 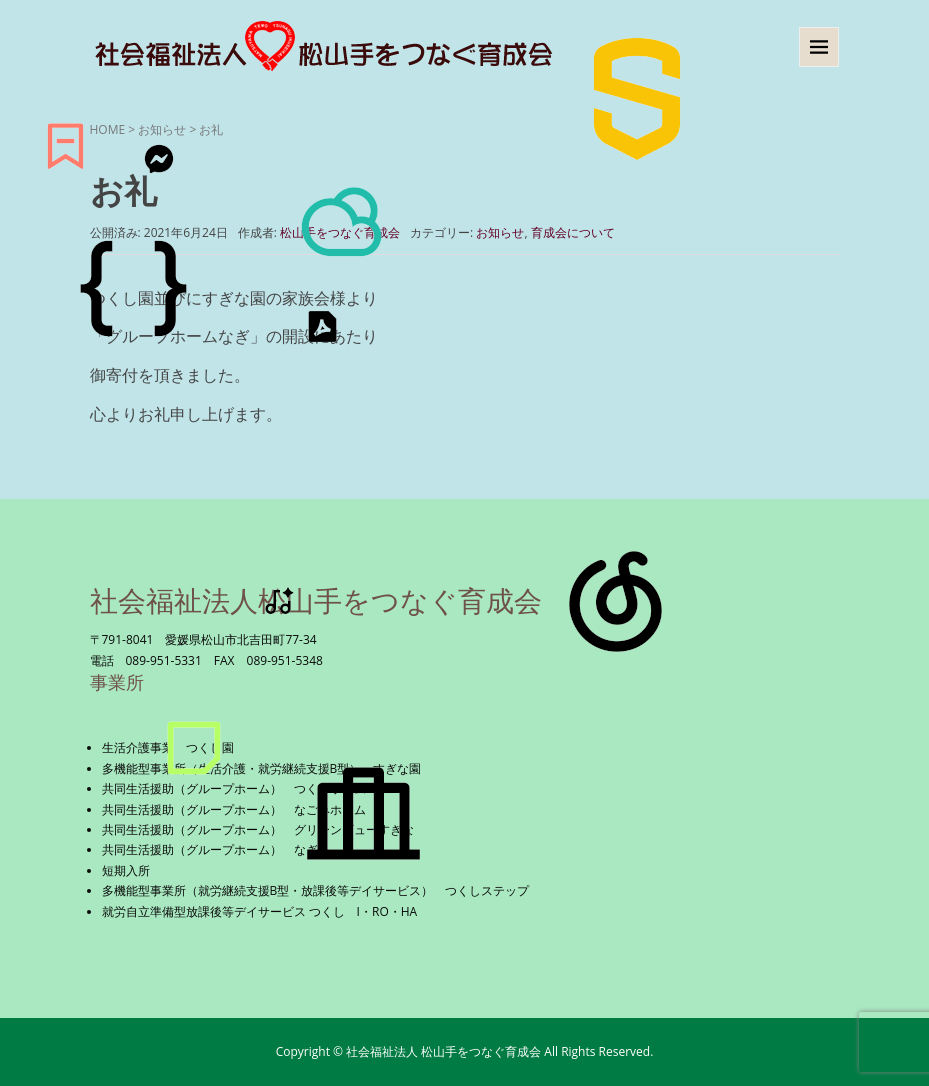 What do you see at coordinates (133, 288) in the screenshot?
I see `access code editor or development tools` at bounding box center [133, 288].